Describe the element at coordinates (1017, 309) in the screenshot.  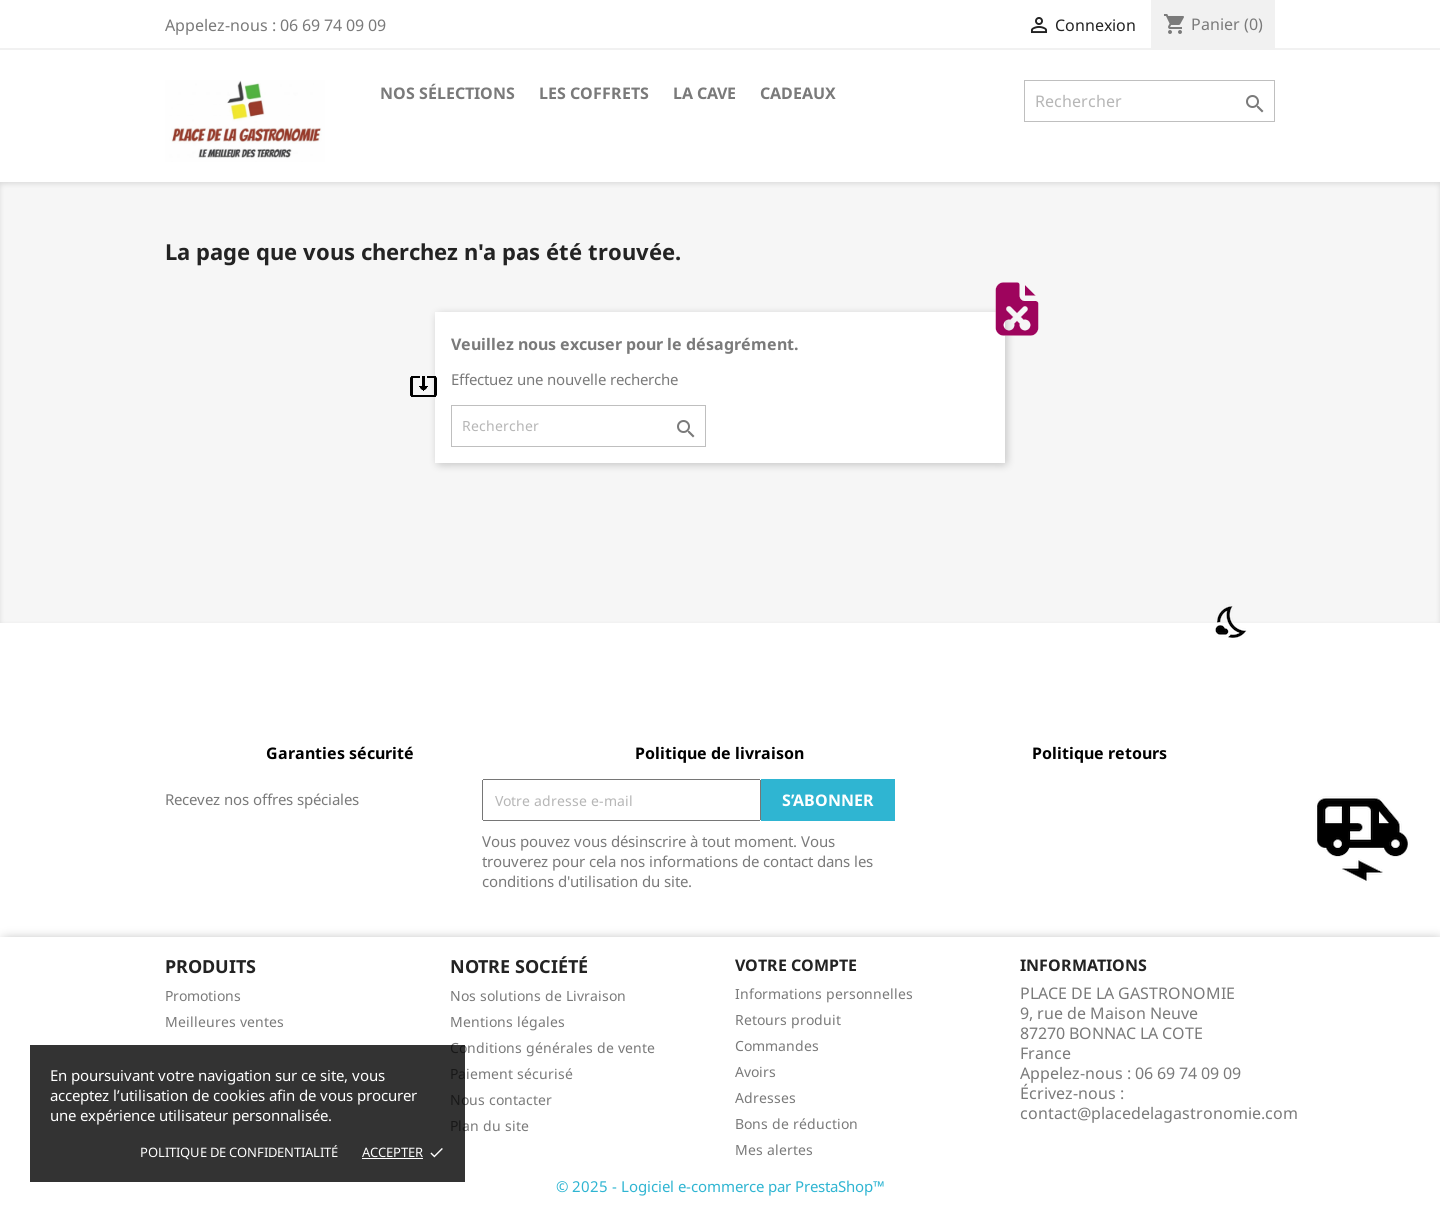
I see `cut or trim a document` at that location.